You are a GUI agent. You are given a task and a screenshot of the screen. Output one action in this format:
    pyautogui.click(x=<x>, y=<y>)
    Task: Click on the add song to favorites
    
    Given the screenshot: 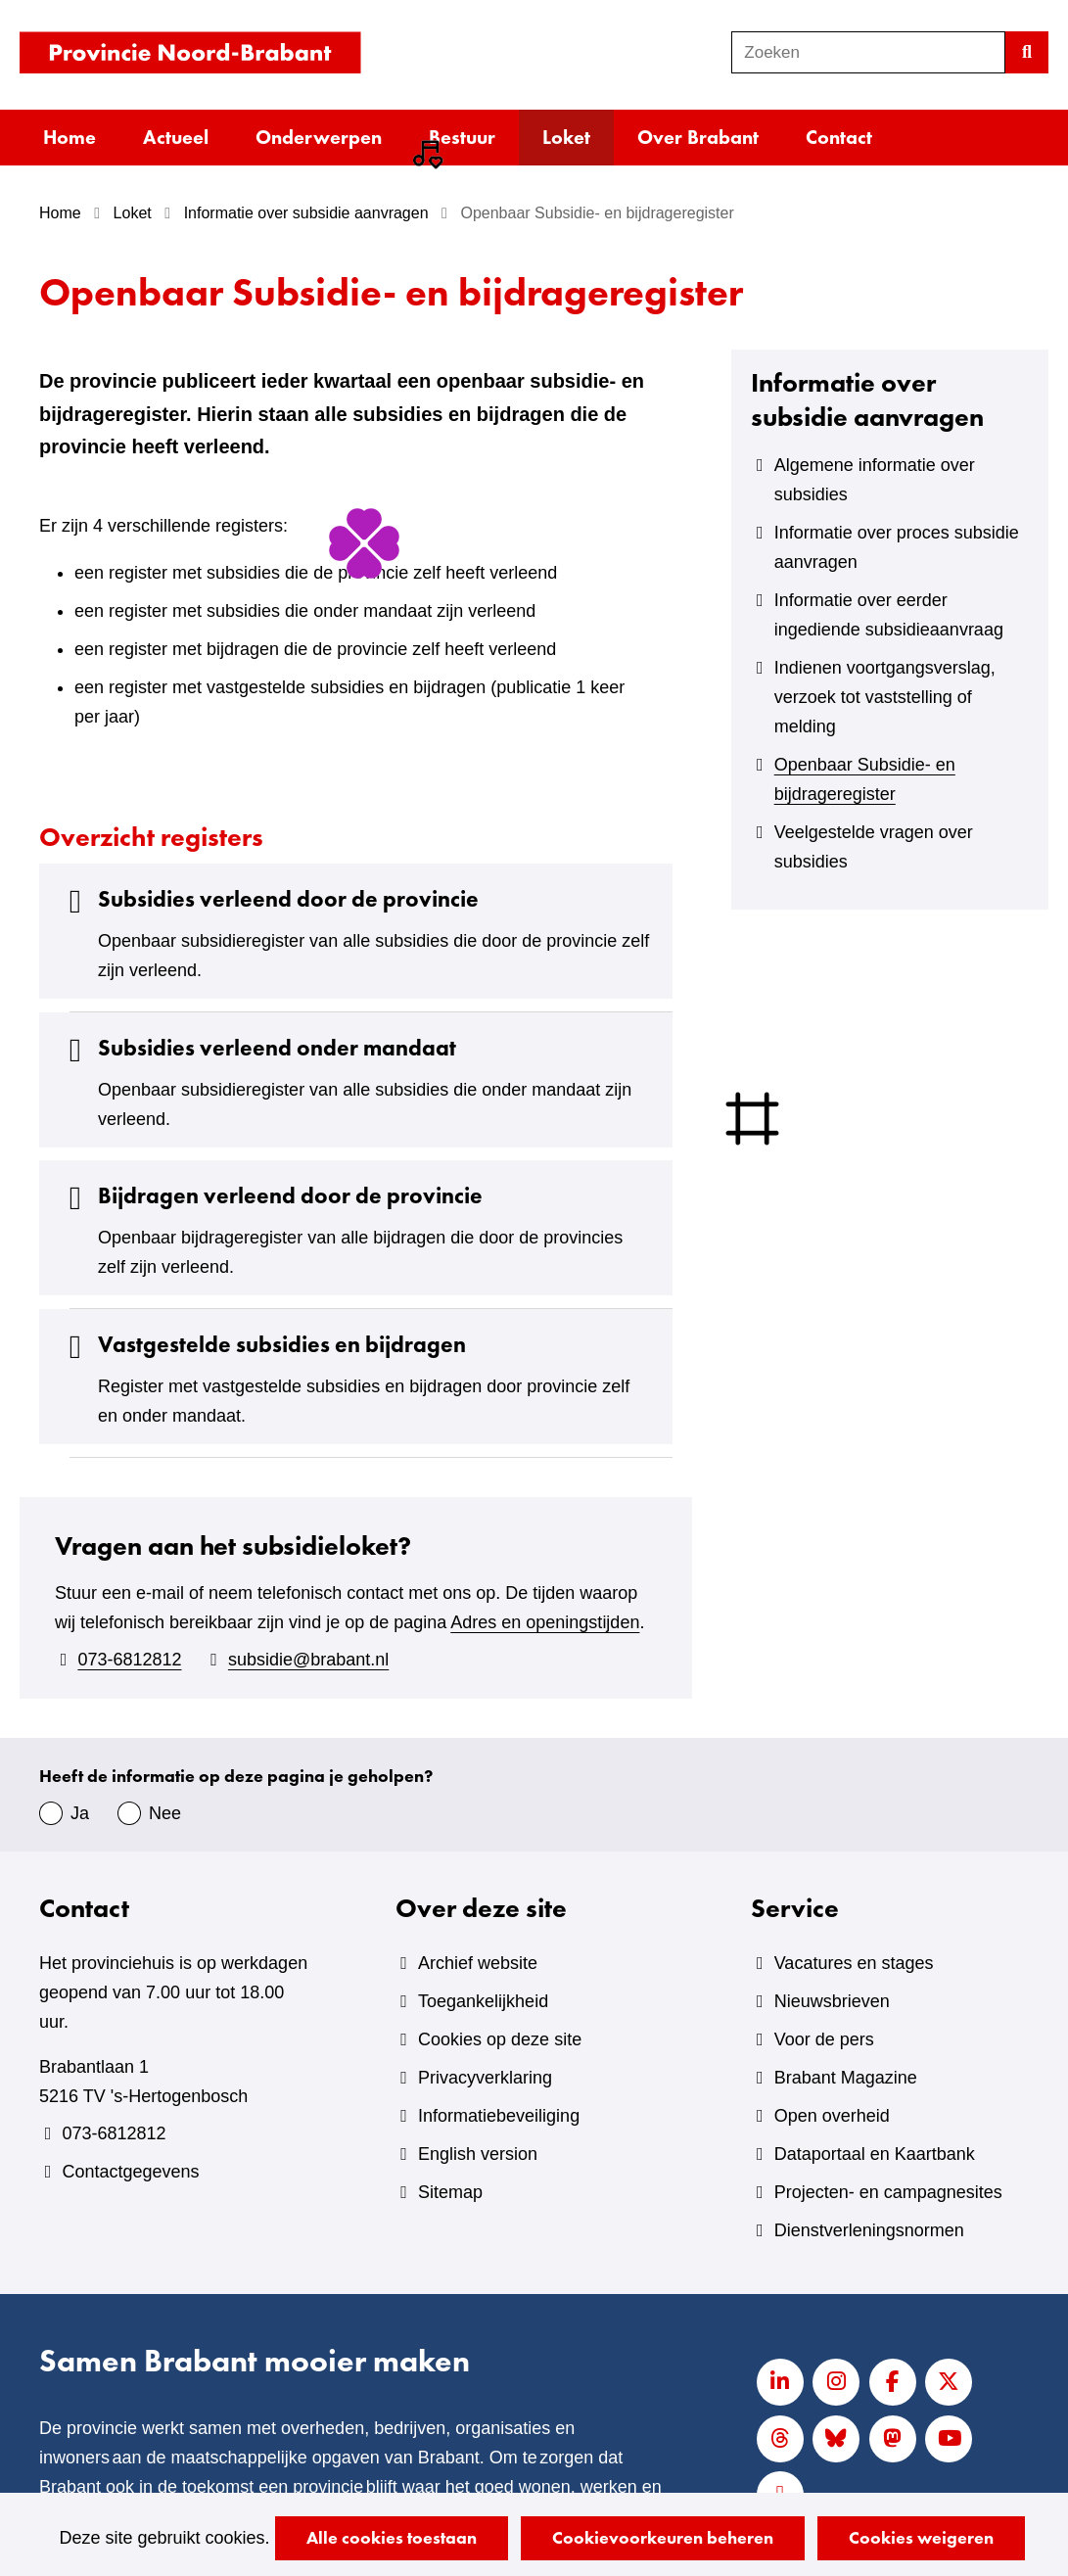 What is the action you would take?
    pyautogui.click(x=427, y=153)
    